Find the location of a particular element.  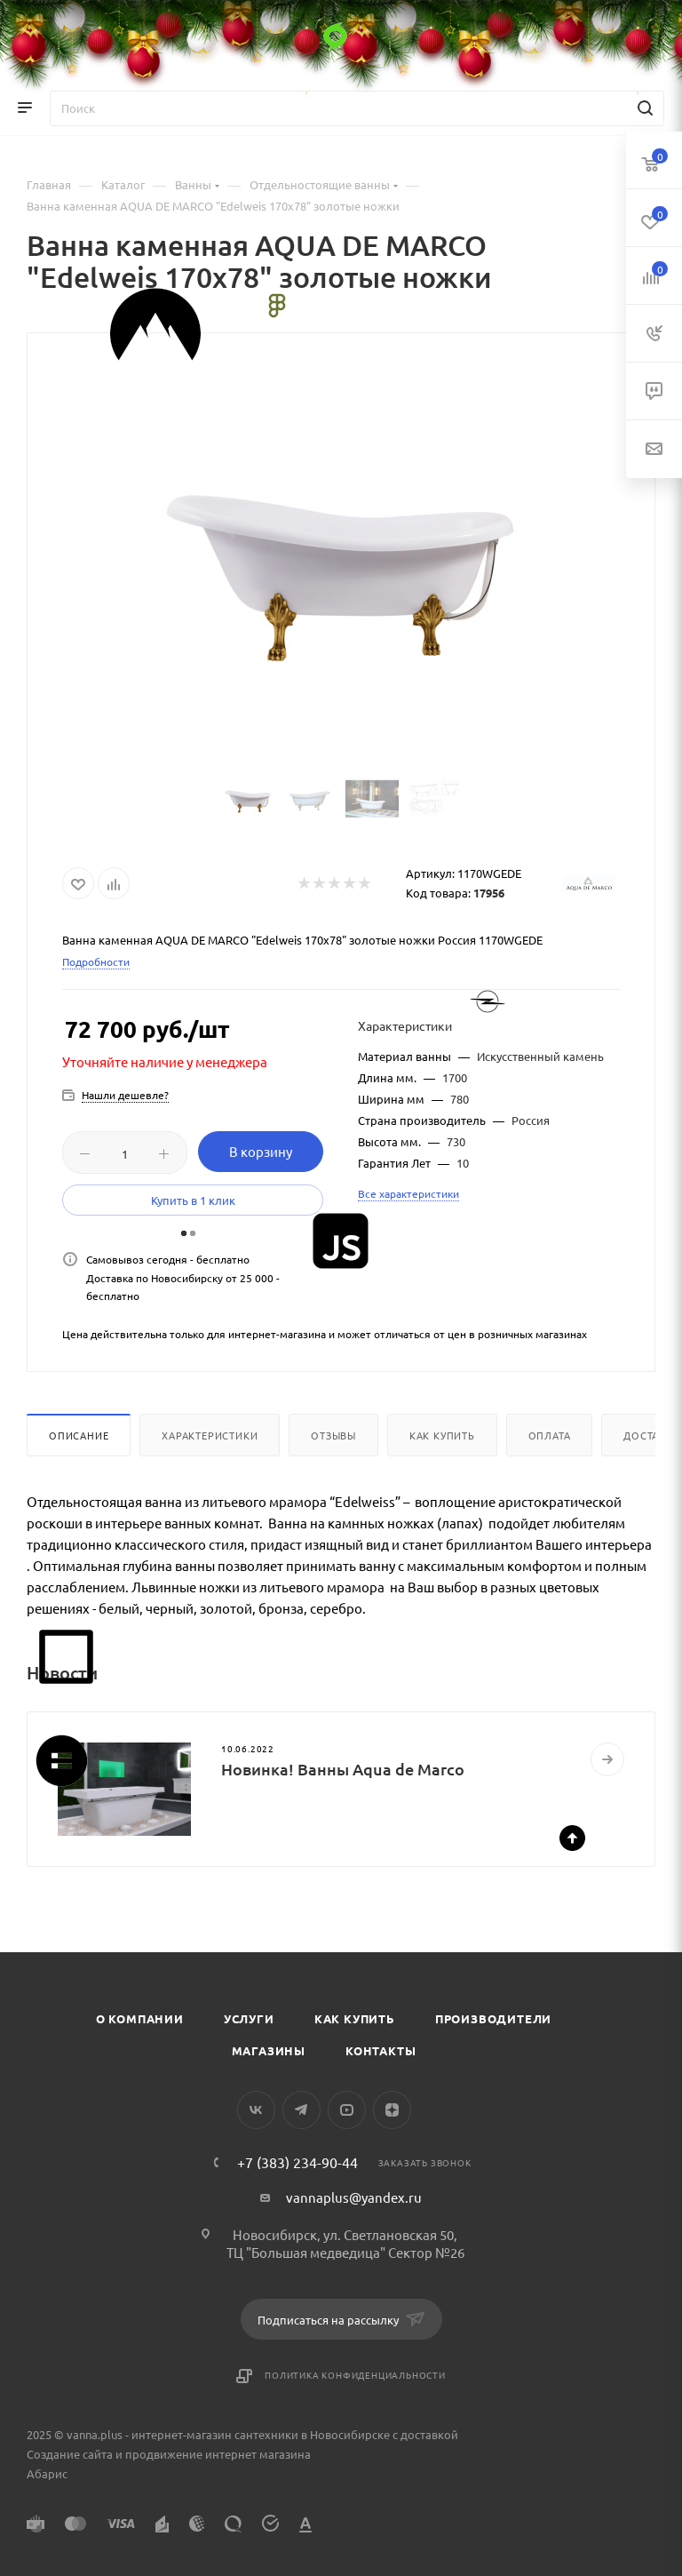

indicates typhoon or hurricane weather alert is located at coordinates (335, 36).